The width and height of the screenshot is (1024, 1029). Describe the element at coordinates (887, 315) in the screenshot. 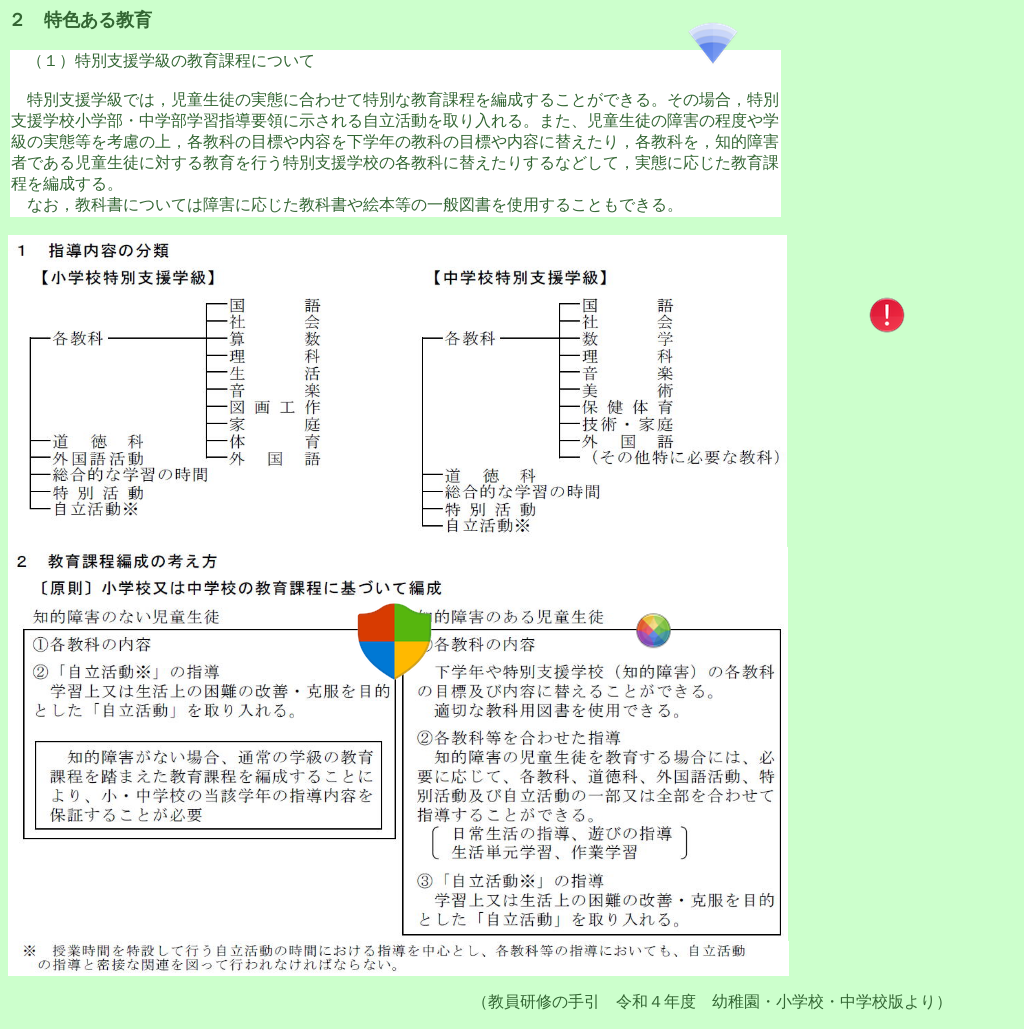

I see `indicates a warning or alert requiring attention` at that location.